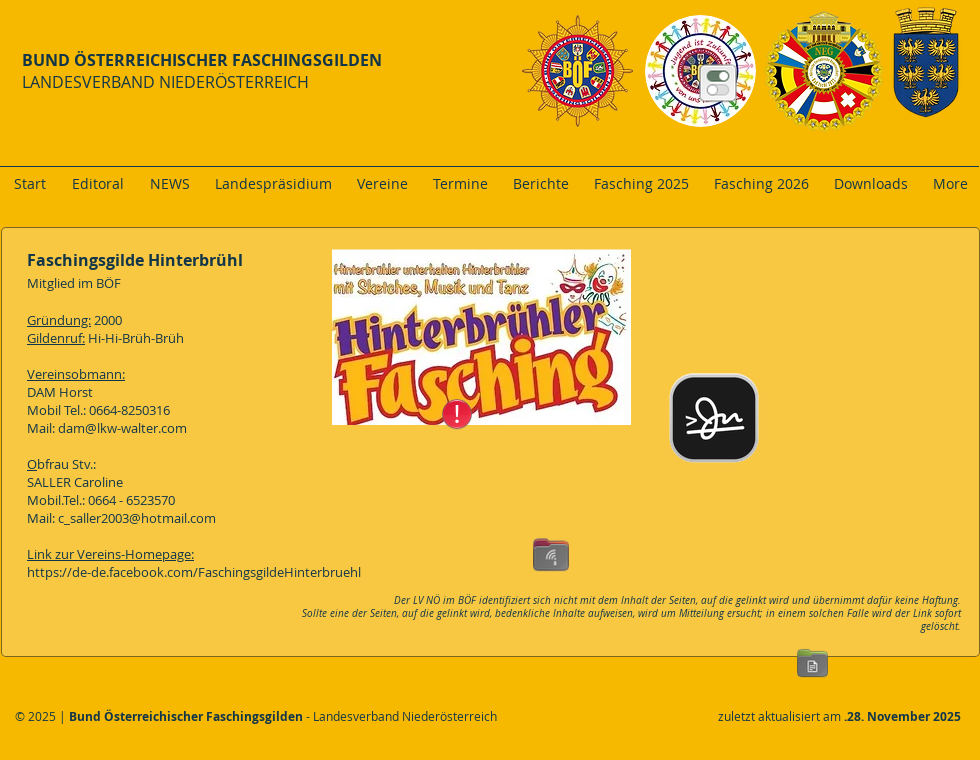  I want to click on open system tweaks or customization settings, so click(718, 83).